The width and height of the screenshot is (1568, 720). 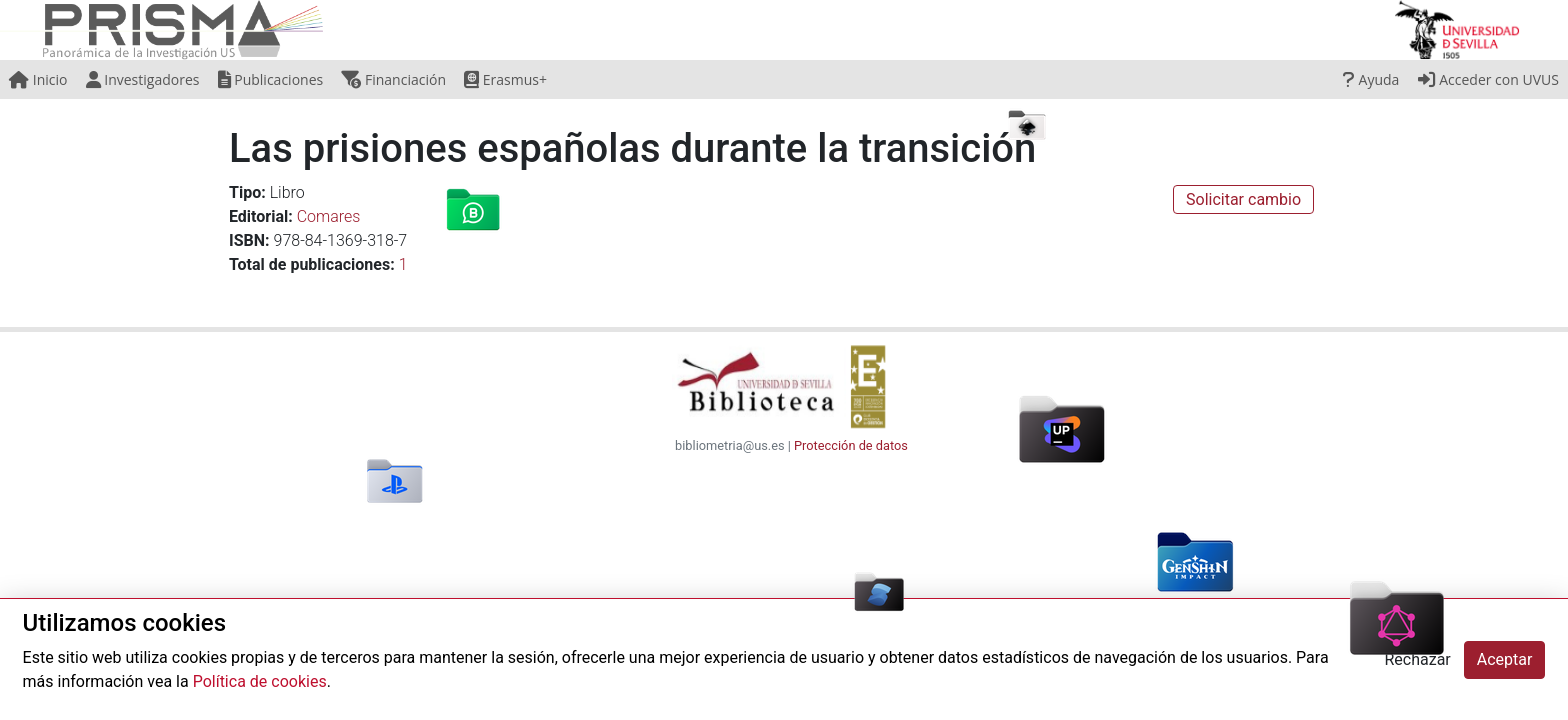 What do you see at coordinates (1195, 564) in the screenshot?
I see `open genshin impact game files folder` at bounding box center [1195, 564].